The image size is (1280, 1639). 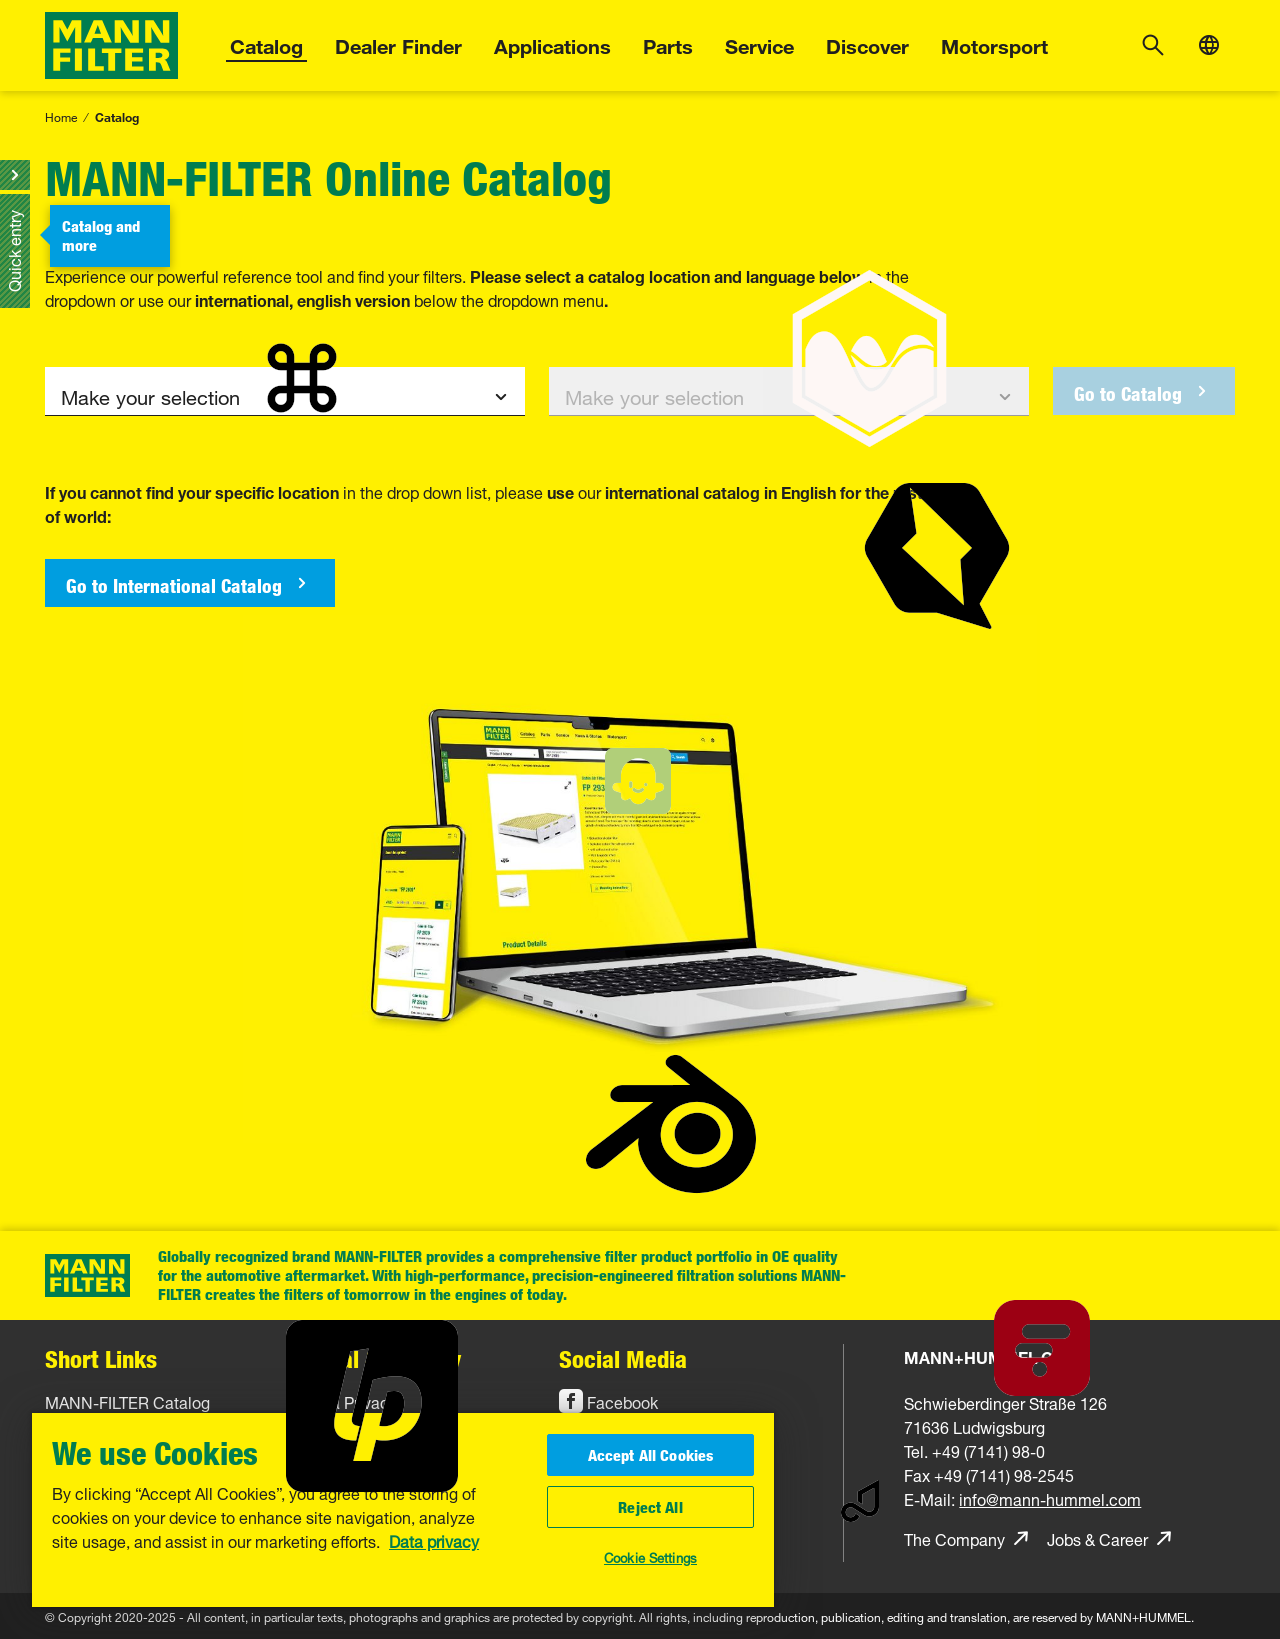 I want to click on qwik framework logo, so click(x=937, y=556).